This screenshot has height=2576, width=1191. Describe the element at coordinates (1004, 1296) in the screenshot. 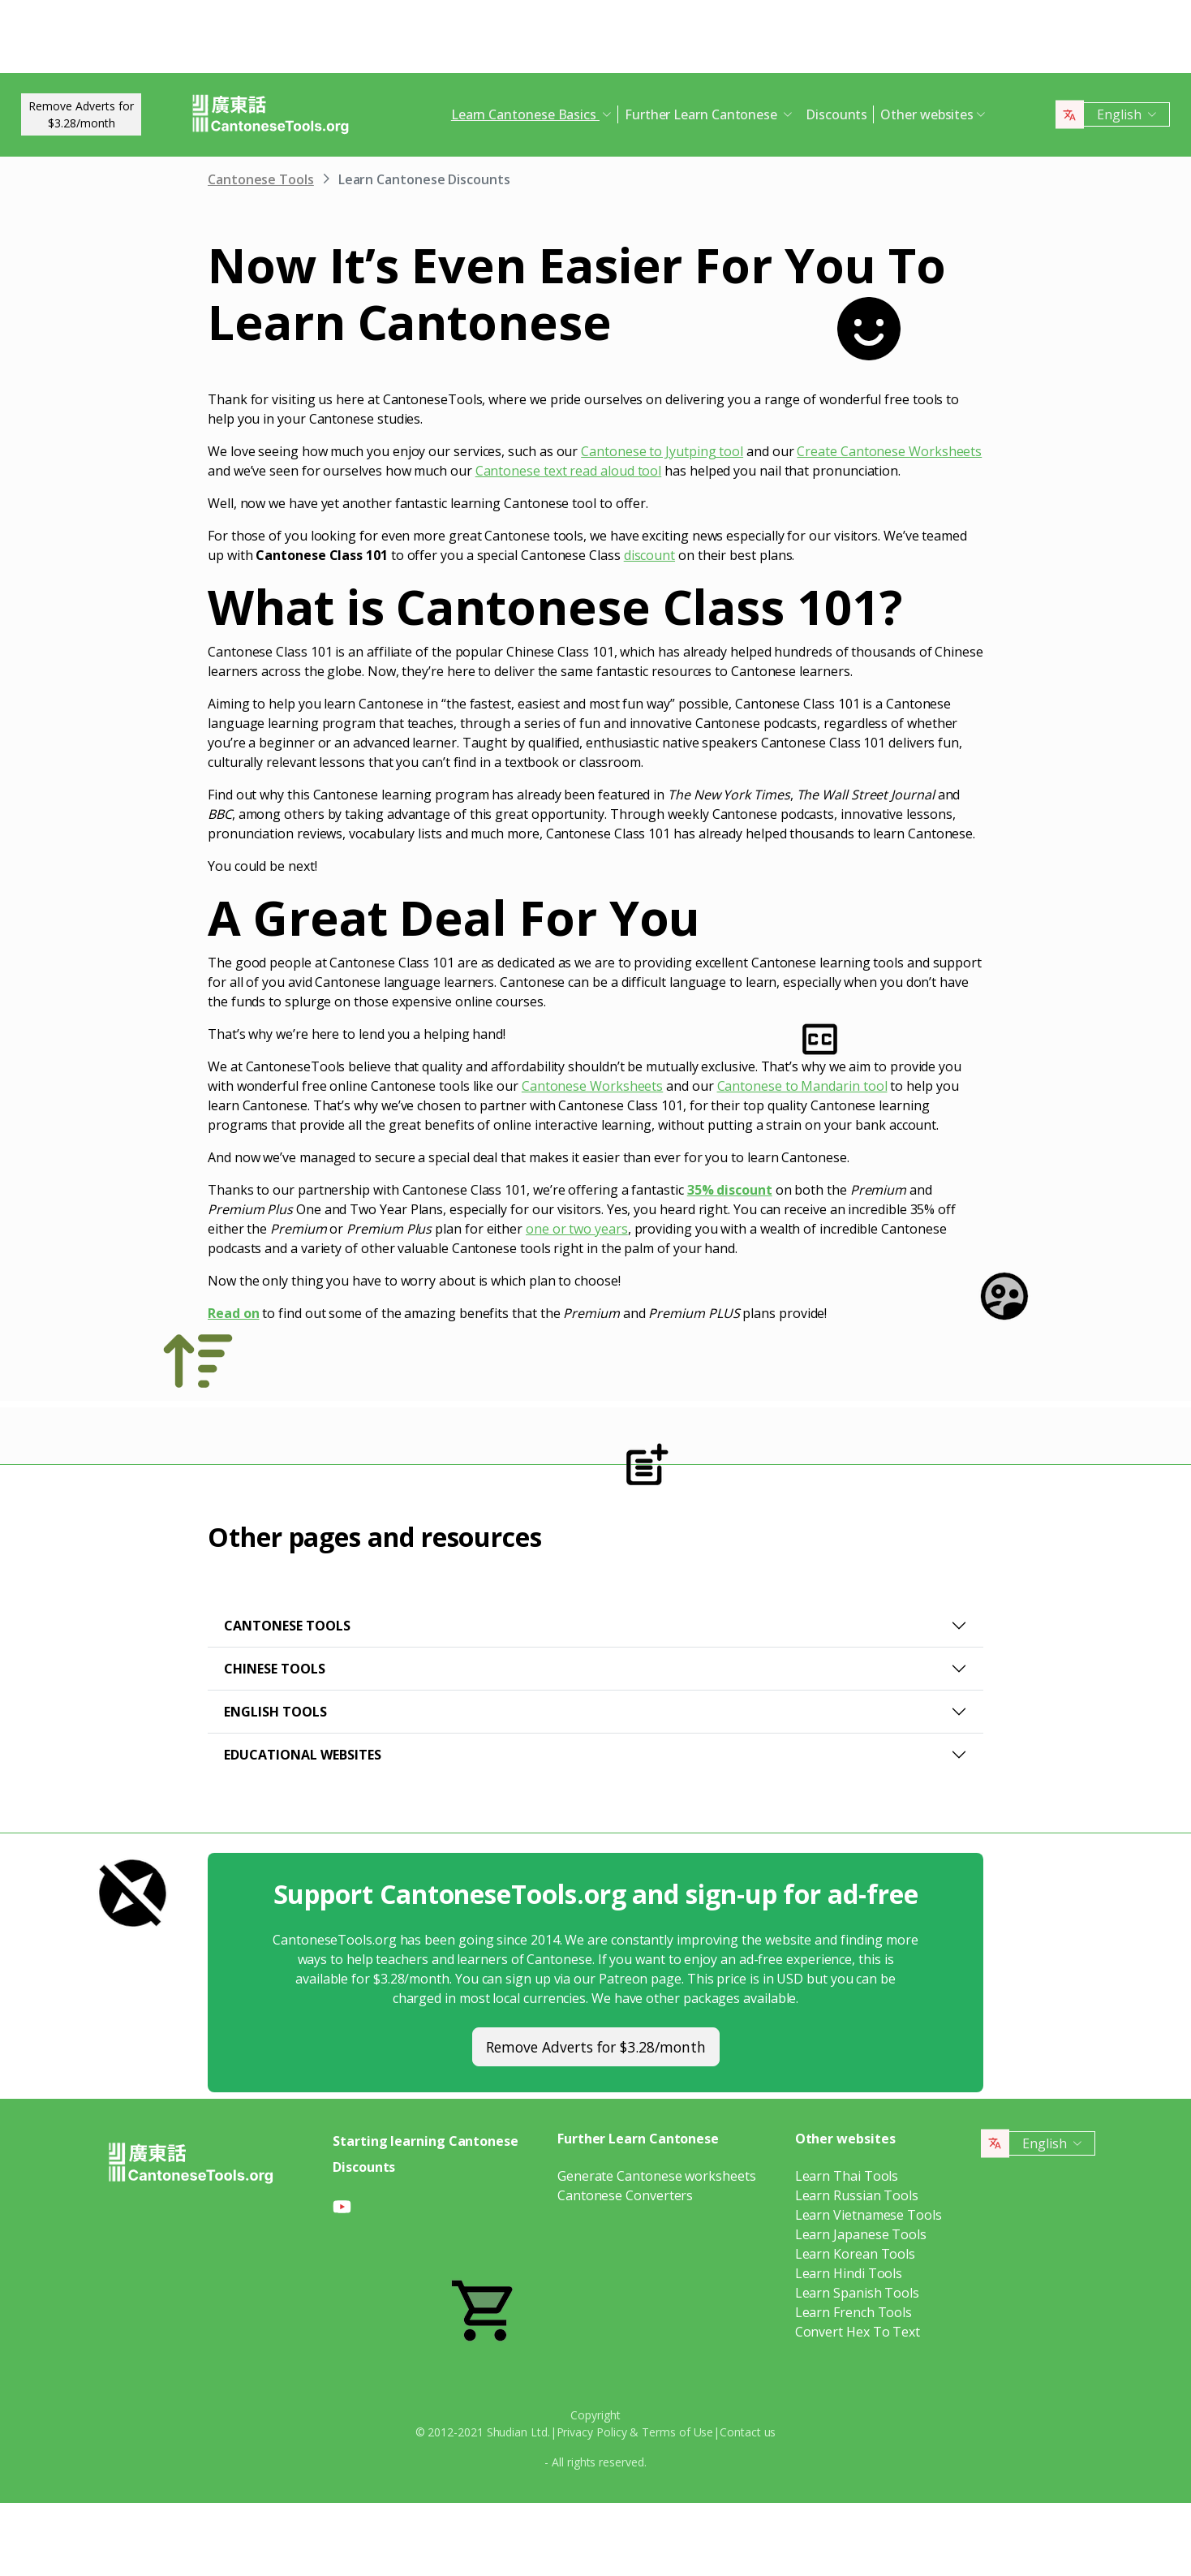

I see `view supervised or child accounts` at that location.